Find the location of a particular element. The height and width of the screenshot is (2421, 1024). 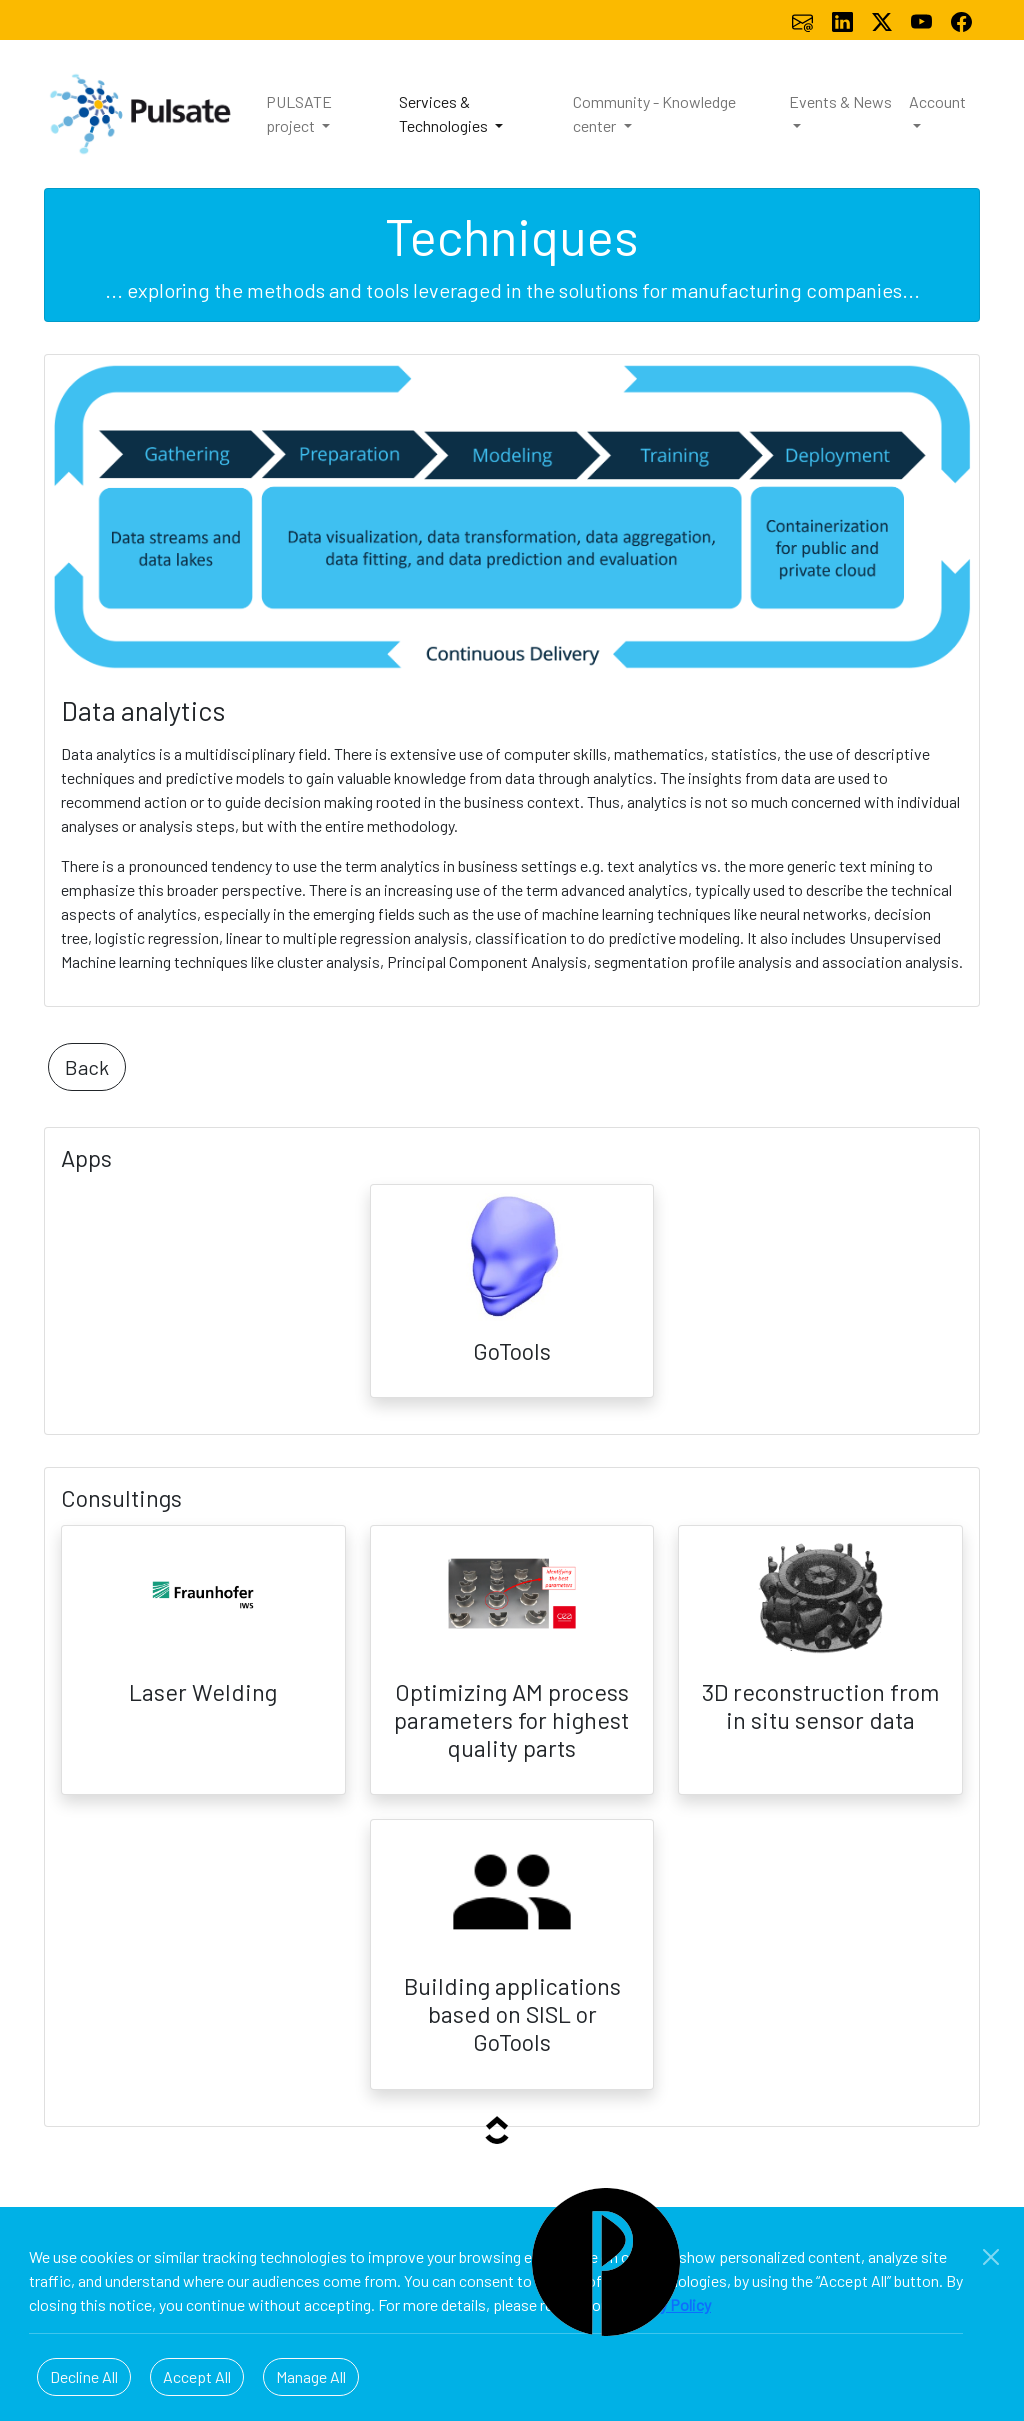

open clickup app is located at coordinates (497, 2130).